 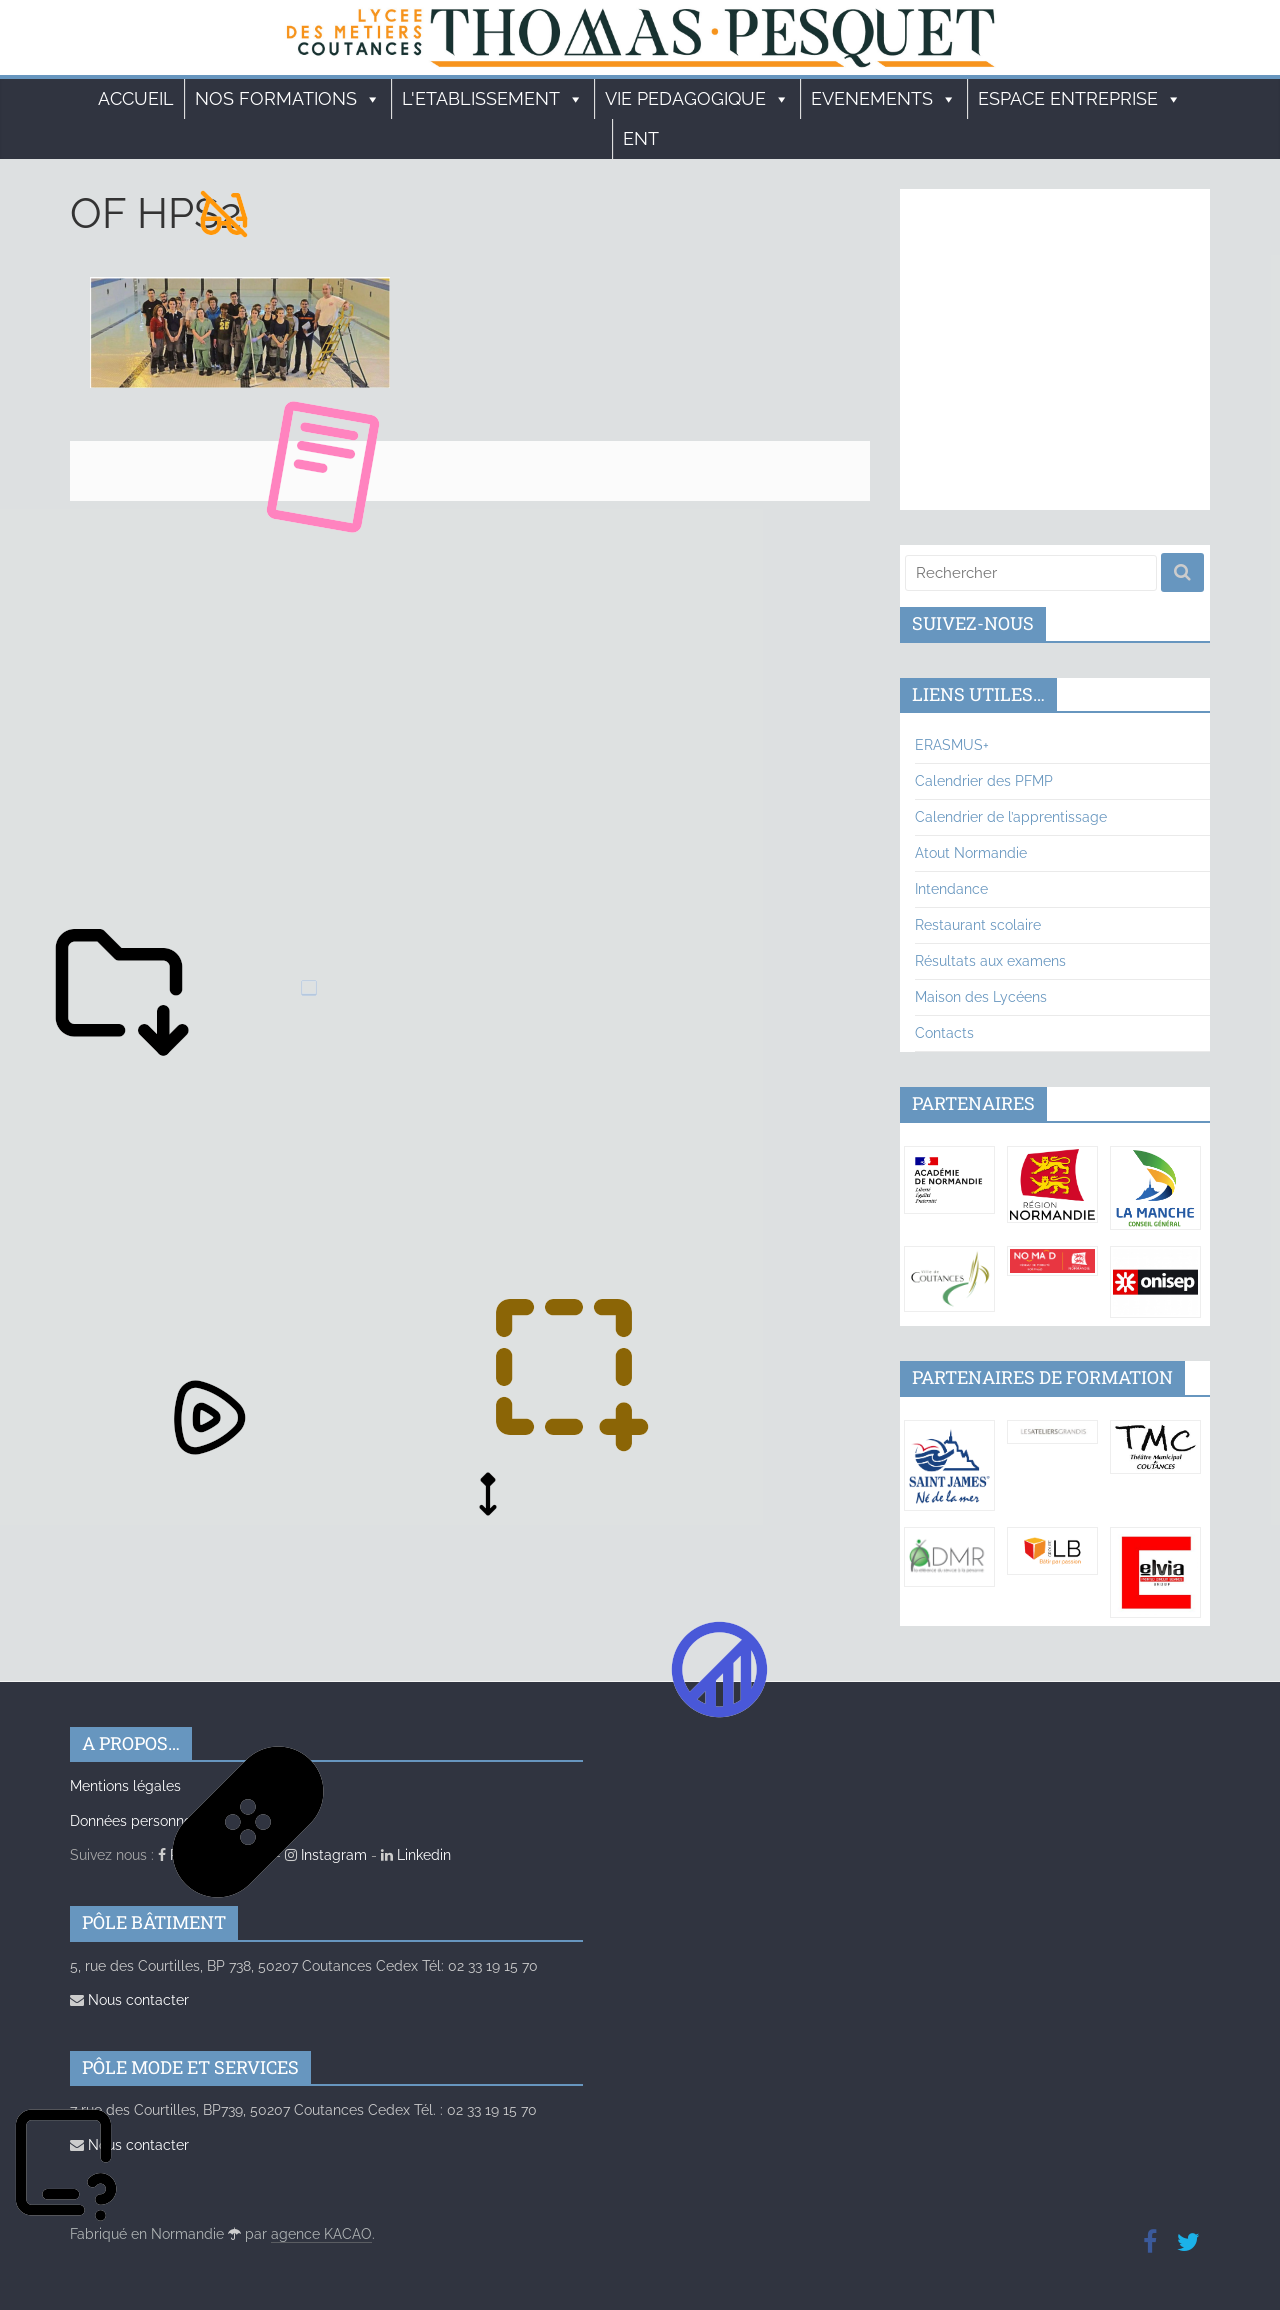 What do you see at coordinates (248, 1822) in the screenshot?
I see `access first aid or medical resources` at bounding box center [248, 1822].